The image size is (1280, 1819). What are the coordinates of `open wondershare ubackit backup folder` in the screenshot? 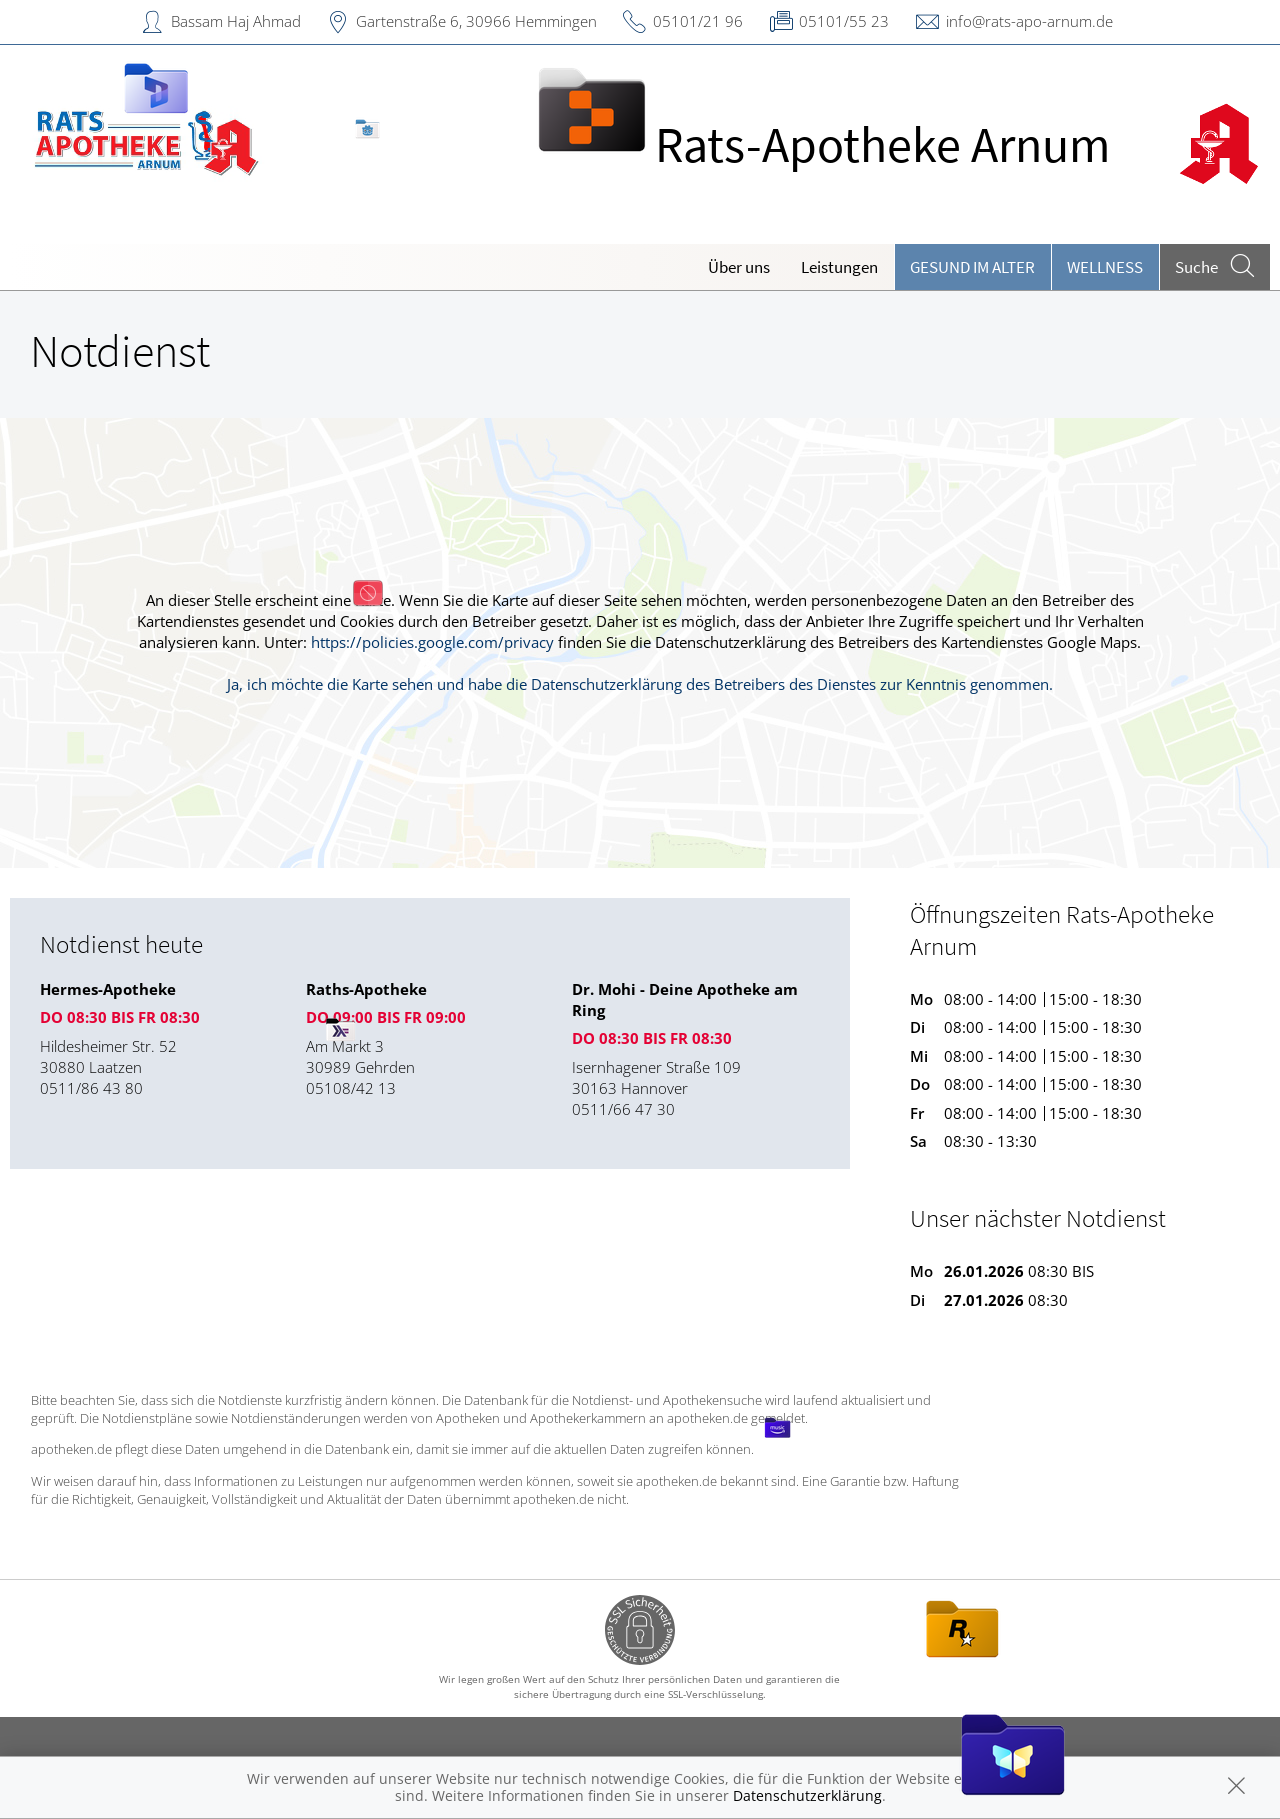 It's located at (1012, 1757).